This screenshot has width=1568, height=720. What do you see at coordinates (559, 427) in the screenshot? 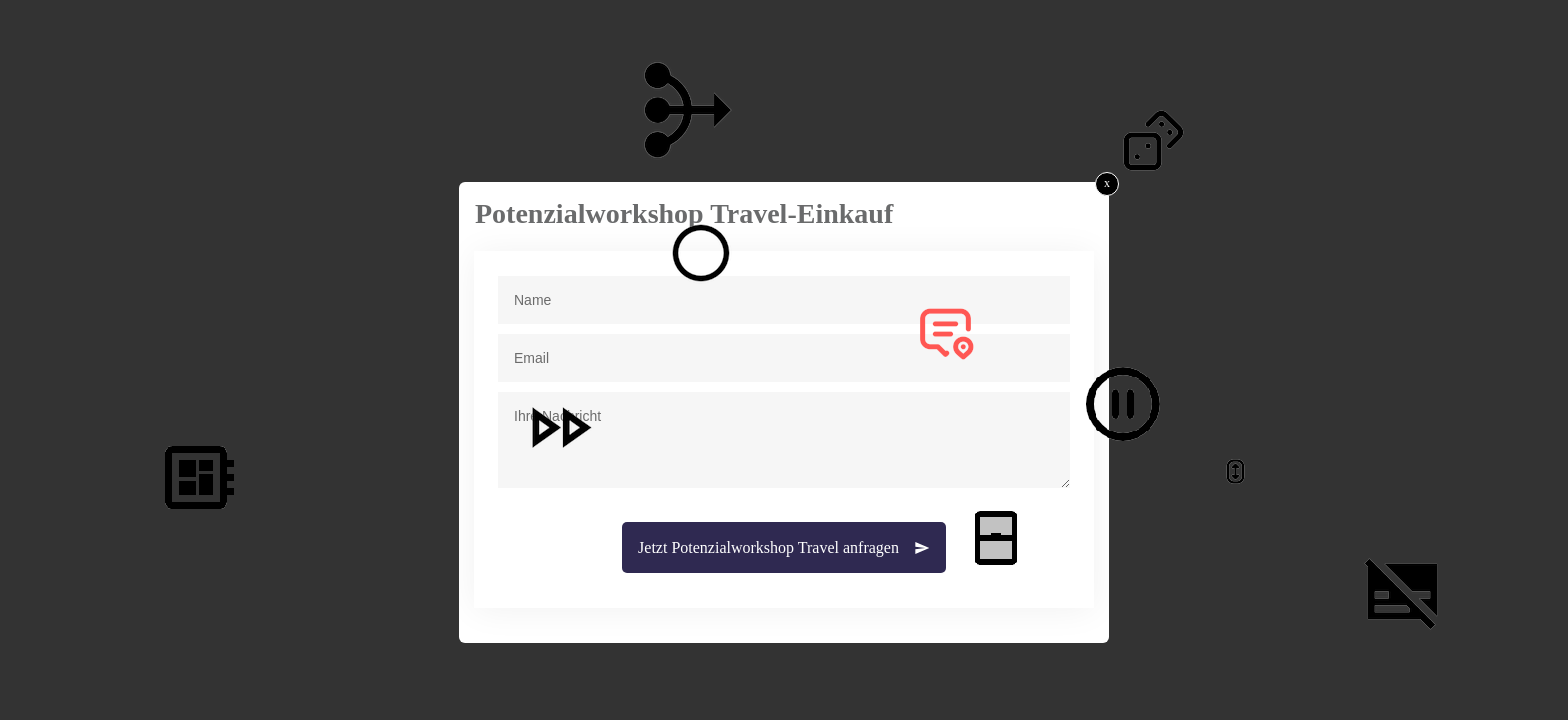
I see `skip forward in media playback` at bounding box center [559, 427].